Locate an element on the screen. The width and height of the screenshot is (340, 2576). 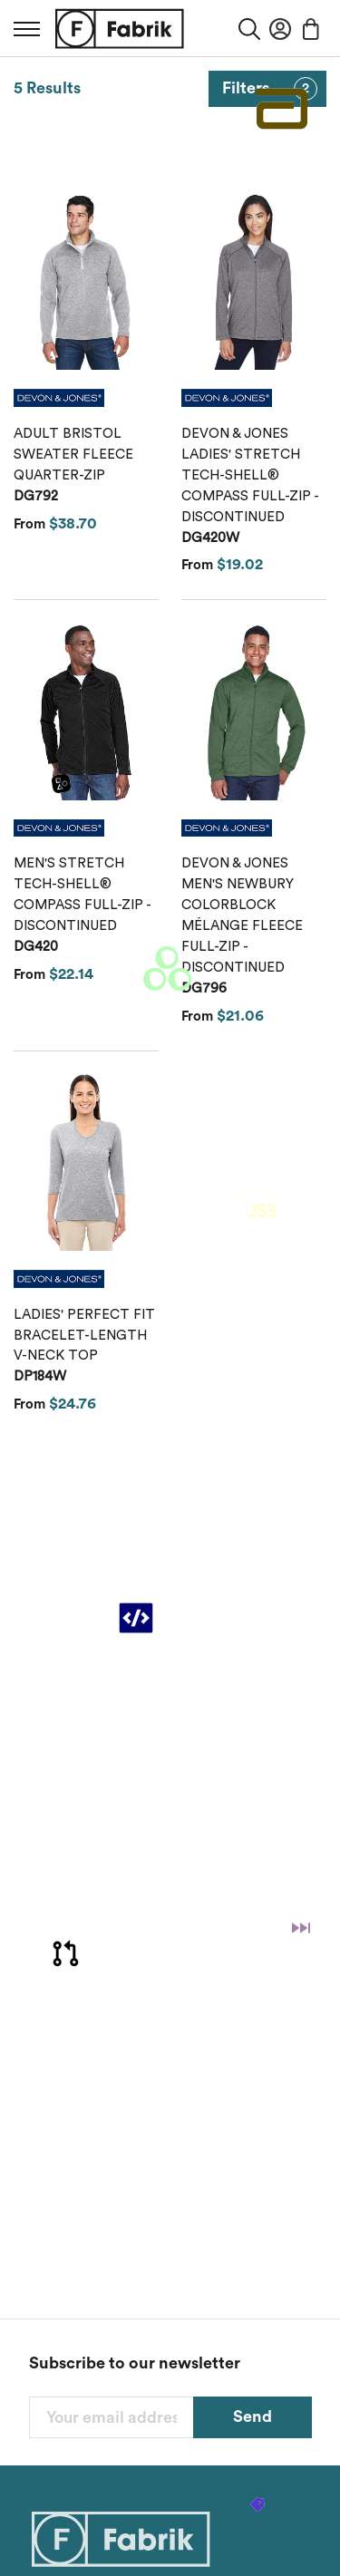
view price or discount tag is located at coordinates (257, 2504).